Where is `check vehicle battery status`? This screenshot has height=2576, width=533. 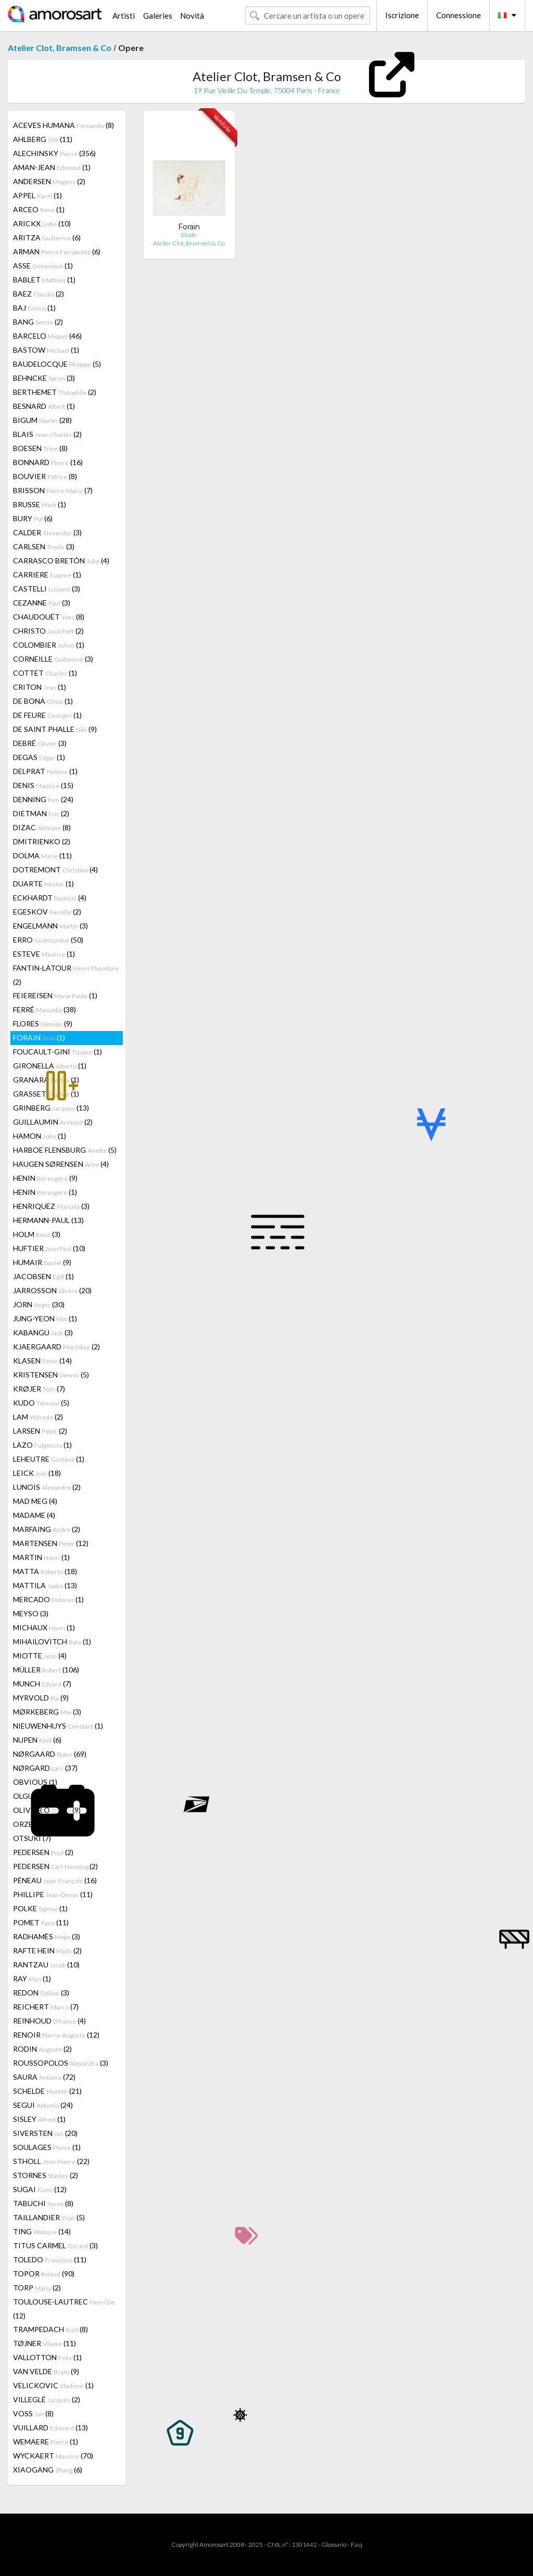 check vehicle battery status is located at coordinates (62, 1812).